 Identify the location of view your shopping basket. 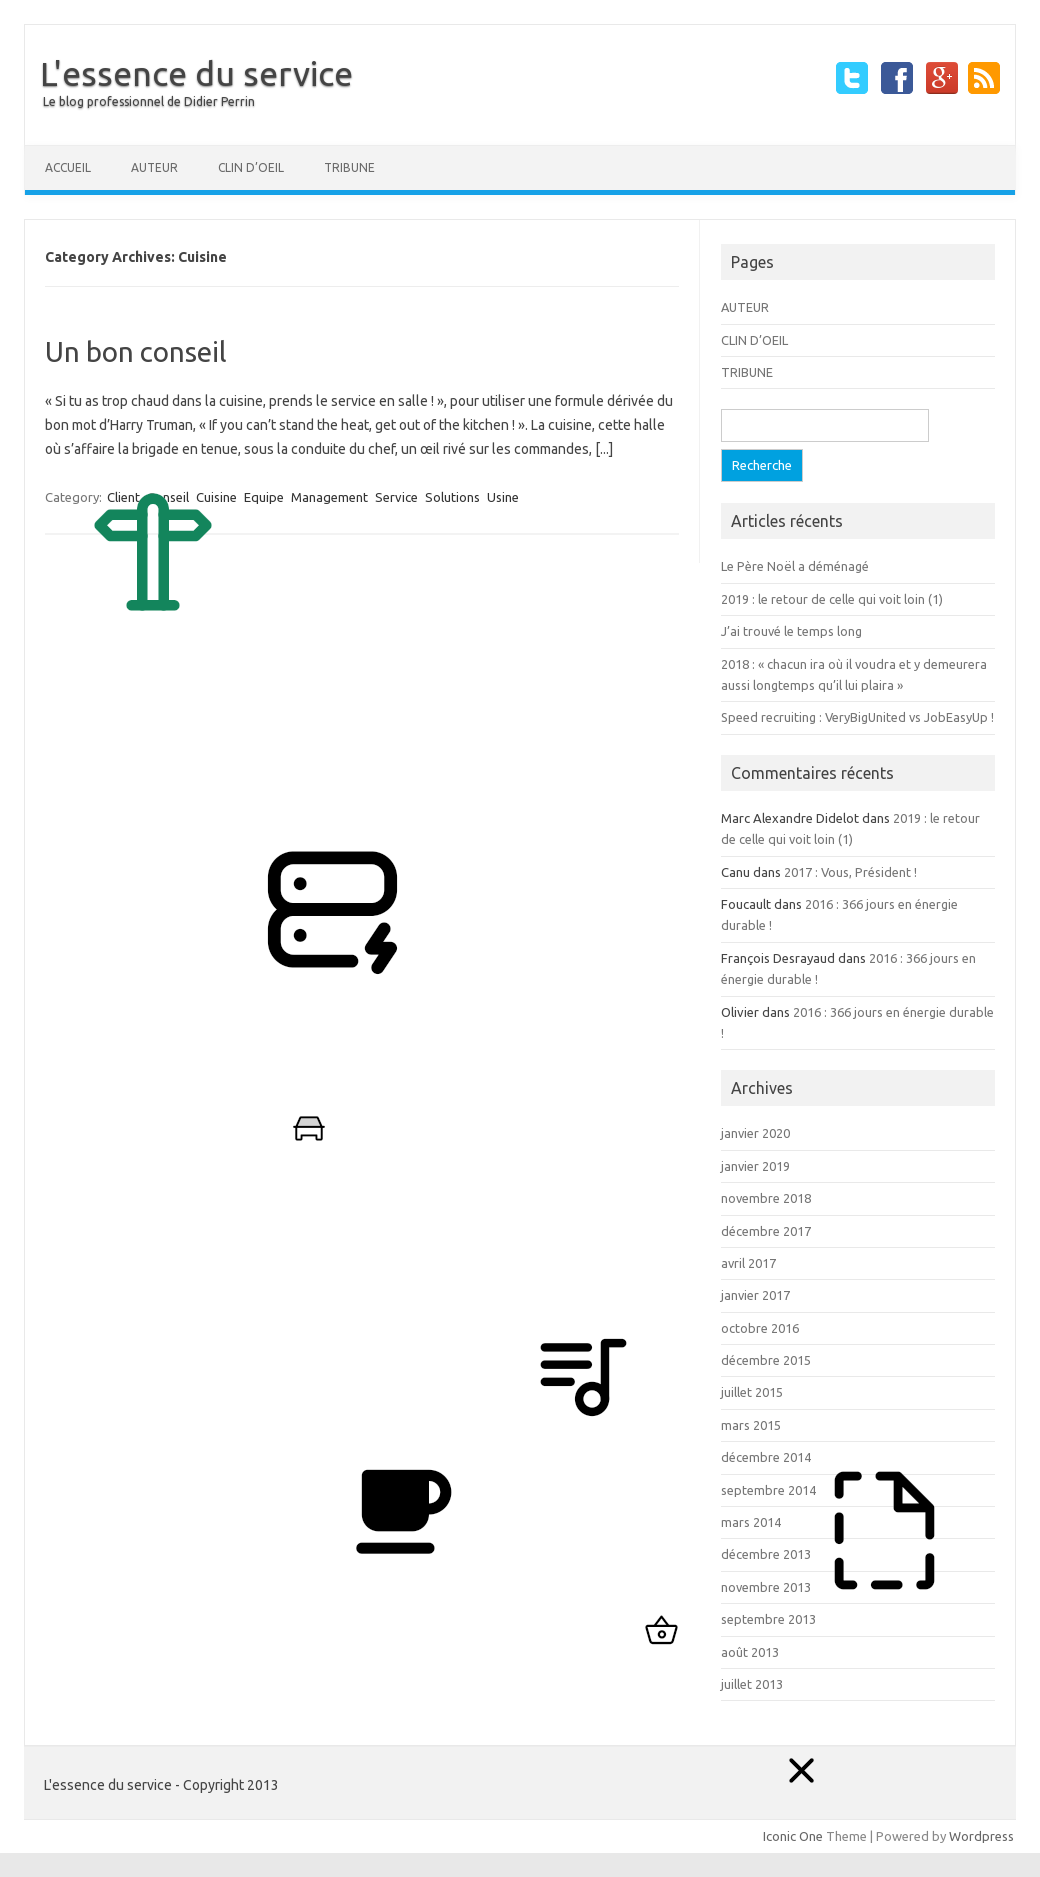
(661, 1630).